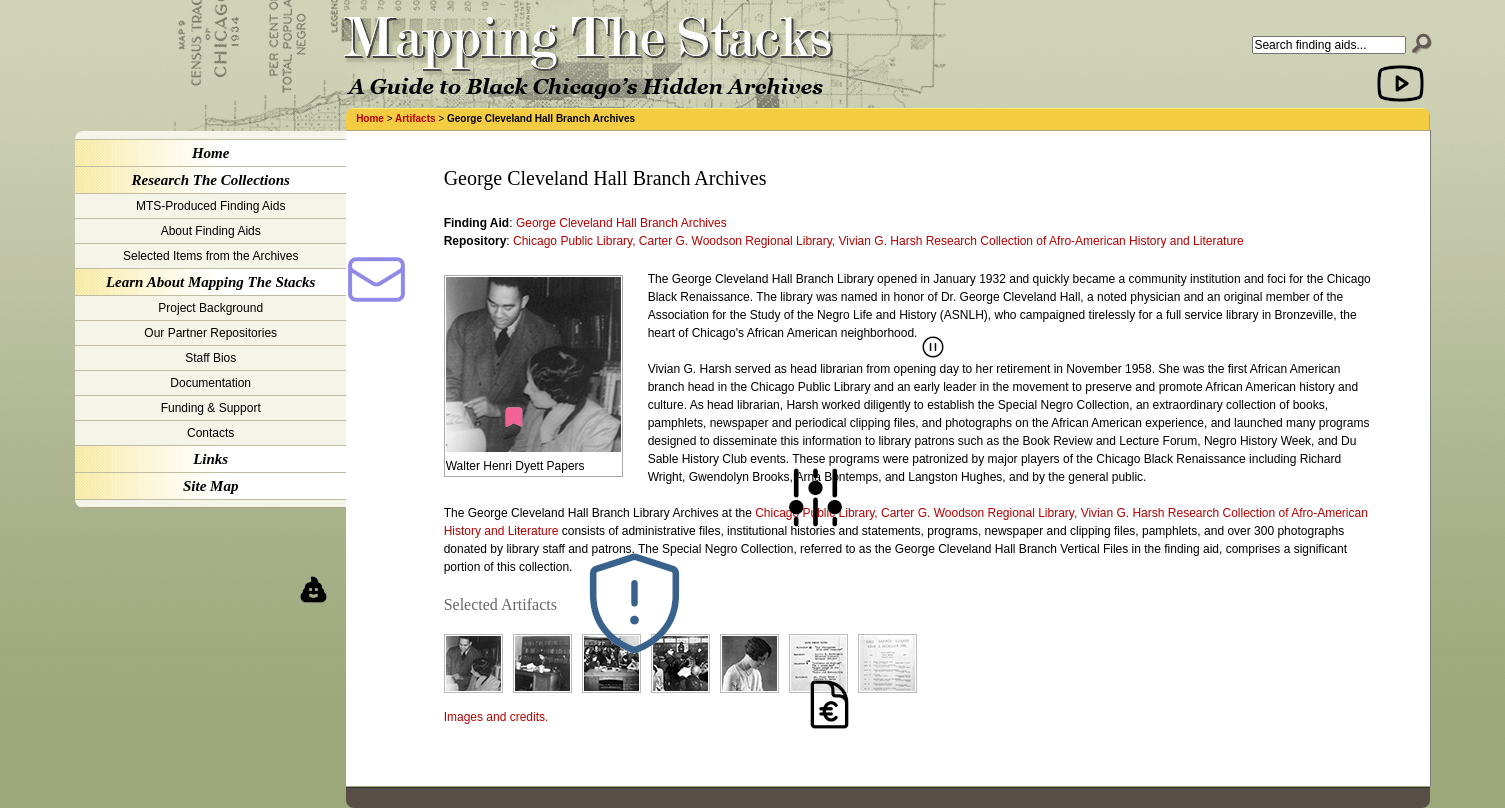  I want to click on access your email inbox, so click(376, 279).